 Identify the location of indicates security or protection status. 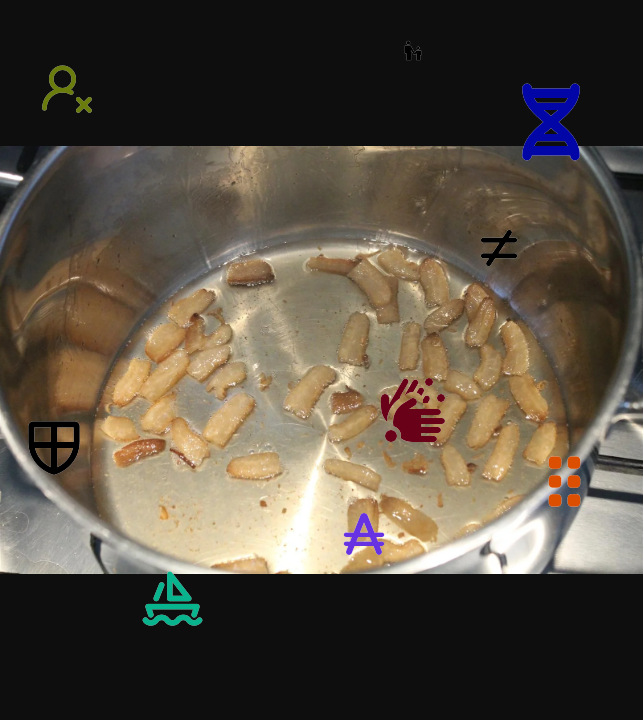
(54, 445).